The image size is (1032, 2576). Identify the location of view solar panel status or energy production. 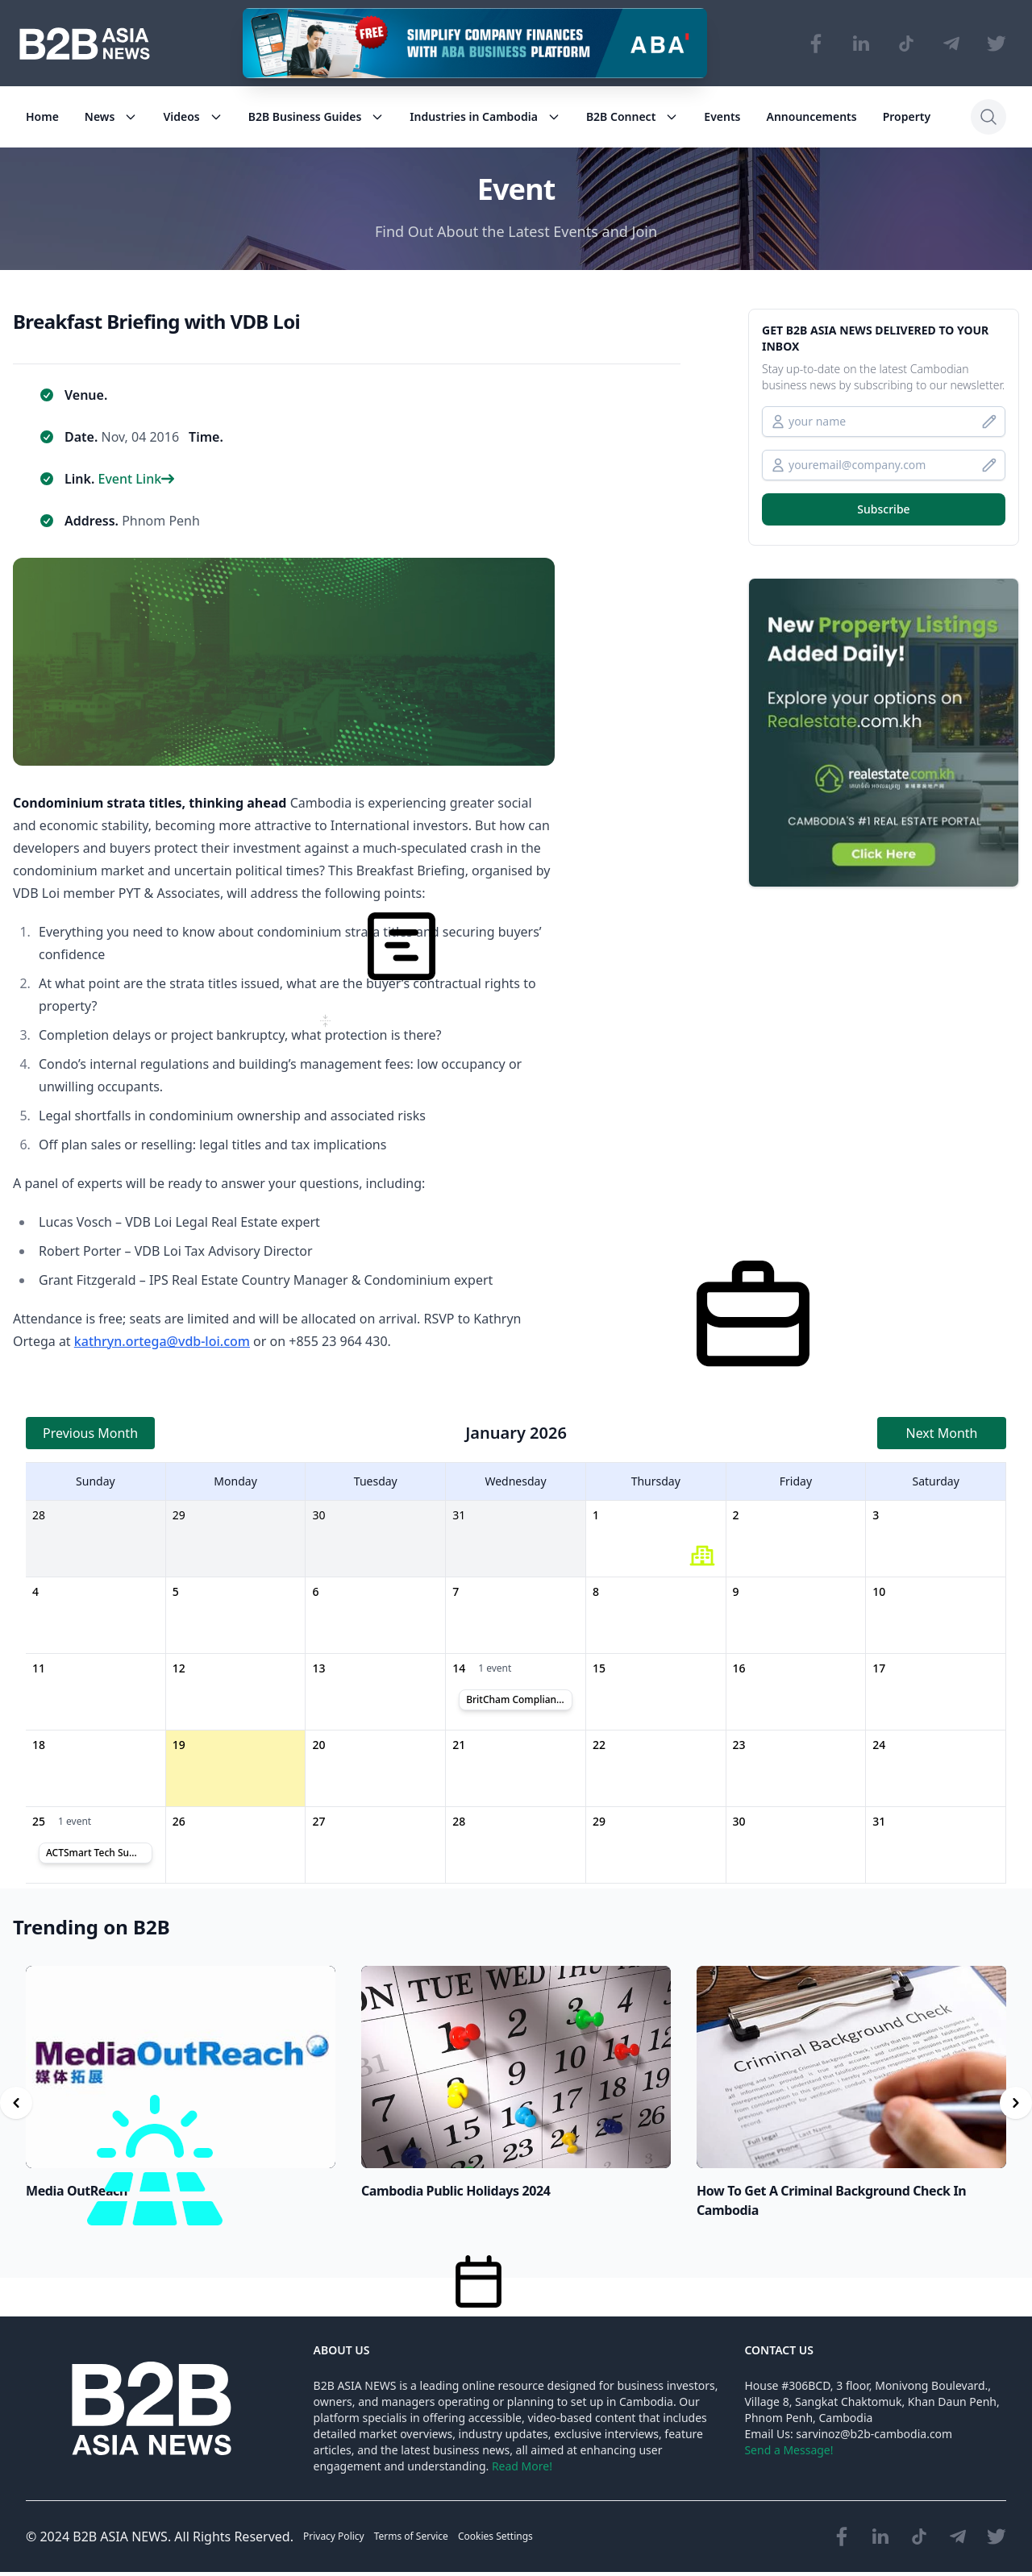
(155, 2167).